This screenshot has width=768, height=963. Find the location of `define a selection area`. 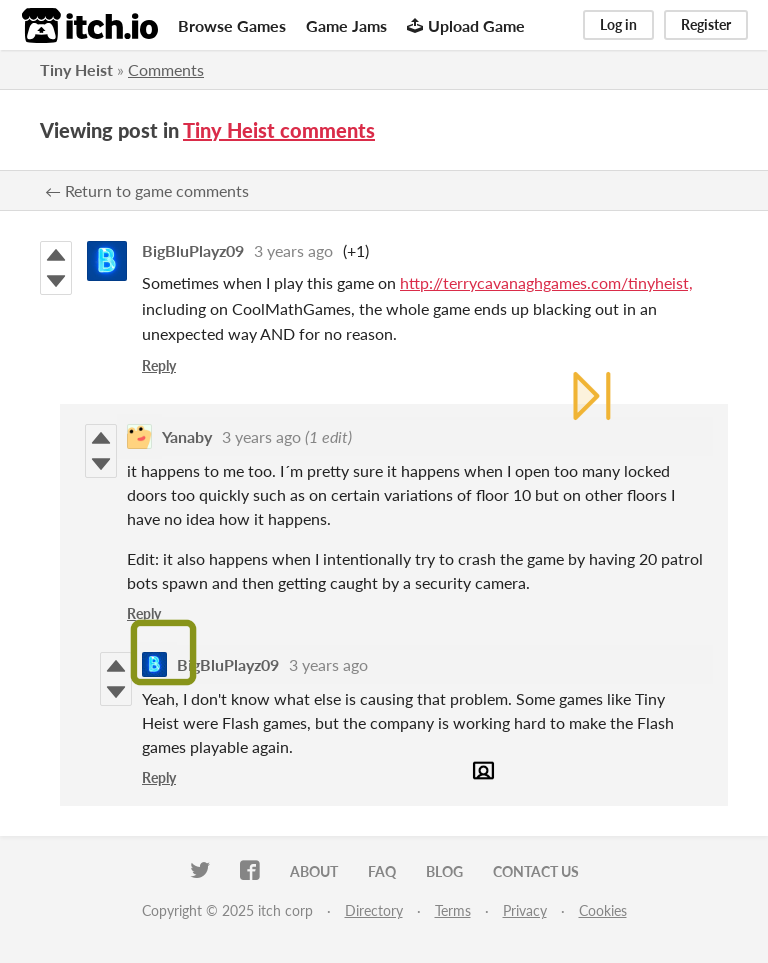

define a selection area is located at coordinates (163, 652).